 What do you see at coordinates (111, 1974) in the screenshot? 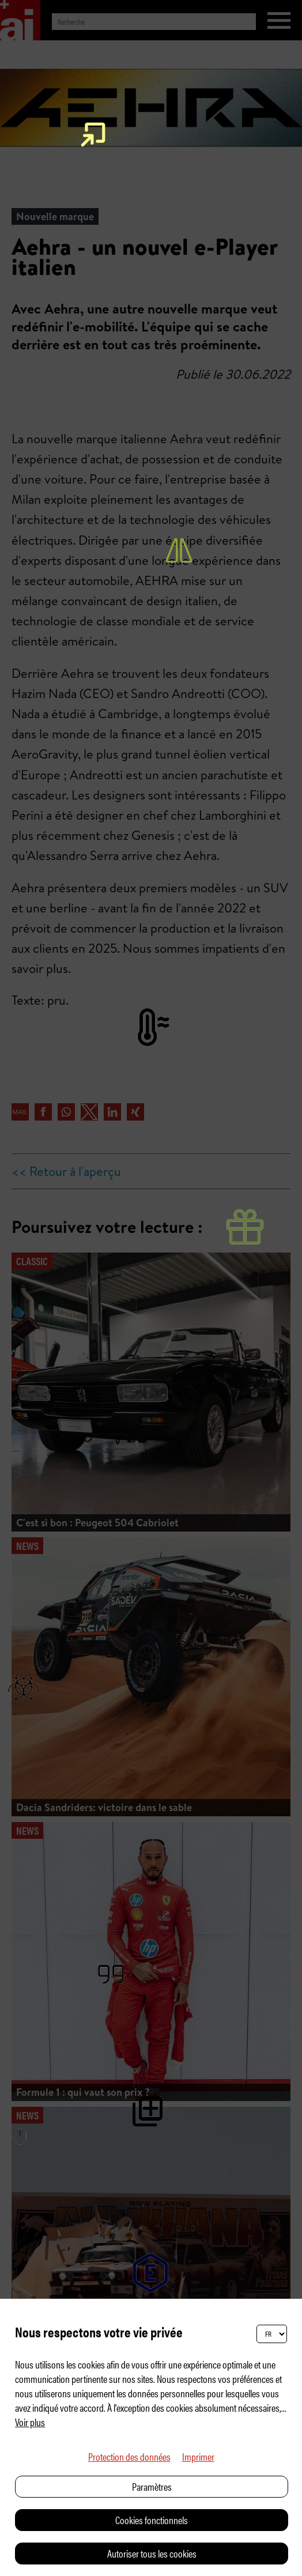
I see `insert a block quote` at bounding box center [111, 1974].